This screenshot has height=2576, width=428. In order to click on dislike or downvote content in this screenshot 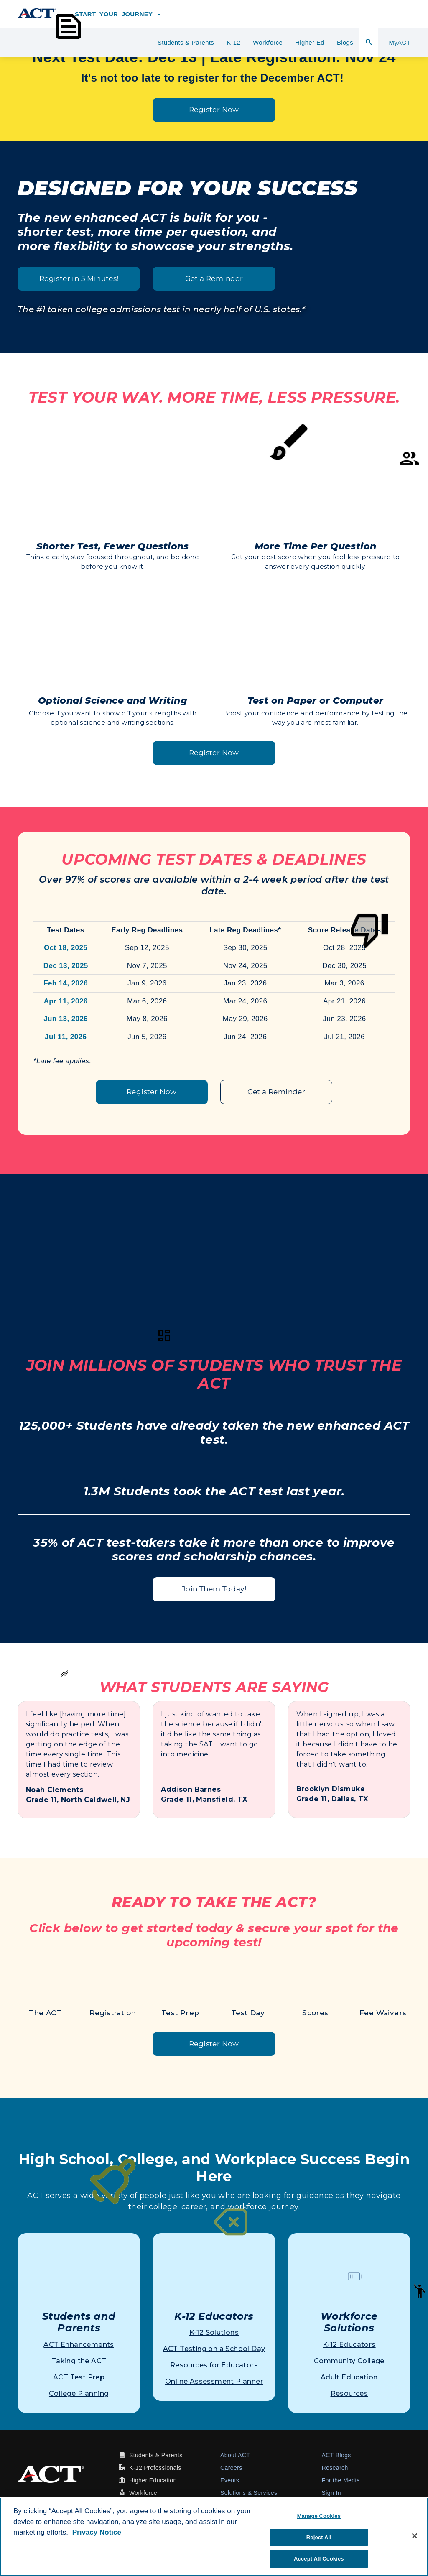, I will do `click(369, 929)`.